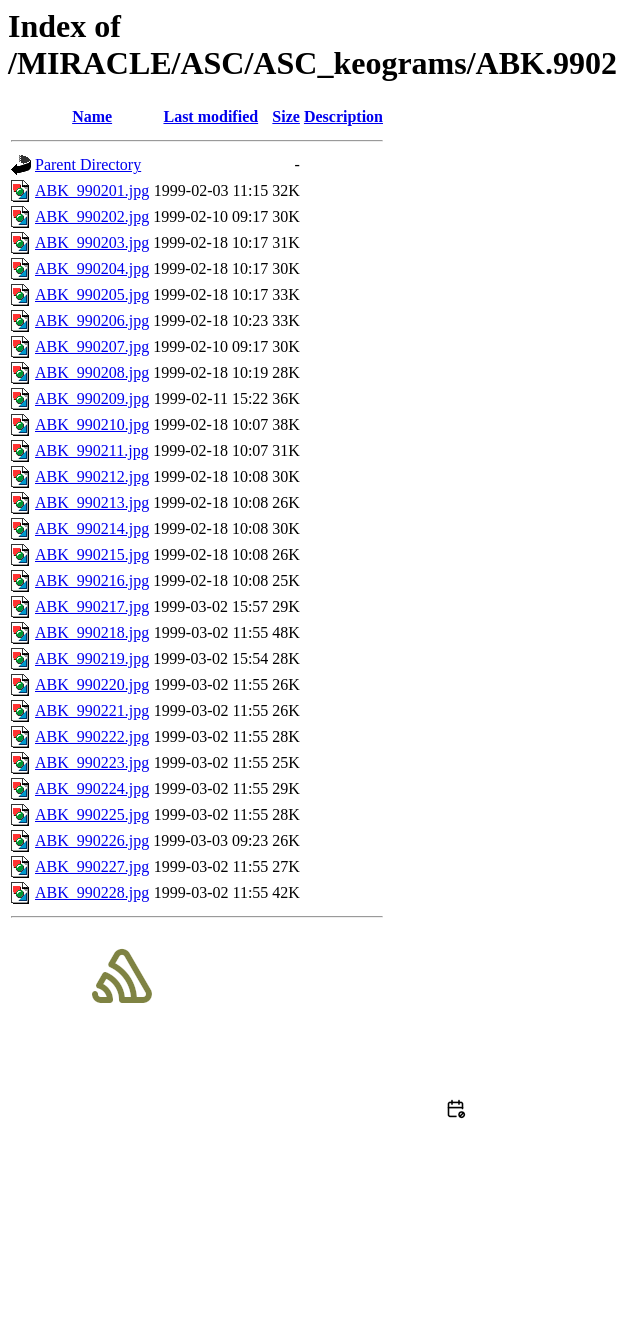 This screenshot has height=1329, width=617. Describe the element at coordinates (455, 1108) in the screenshot. I see `cancel a scheduled event` at that location.